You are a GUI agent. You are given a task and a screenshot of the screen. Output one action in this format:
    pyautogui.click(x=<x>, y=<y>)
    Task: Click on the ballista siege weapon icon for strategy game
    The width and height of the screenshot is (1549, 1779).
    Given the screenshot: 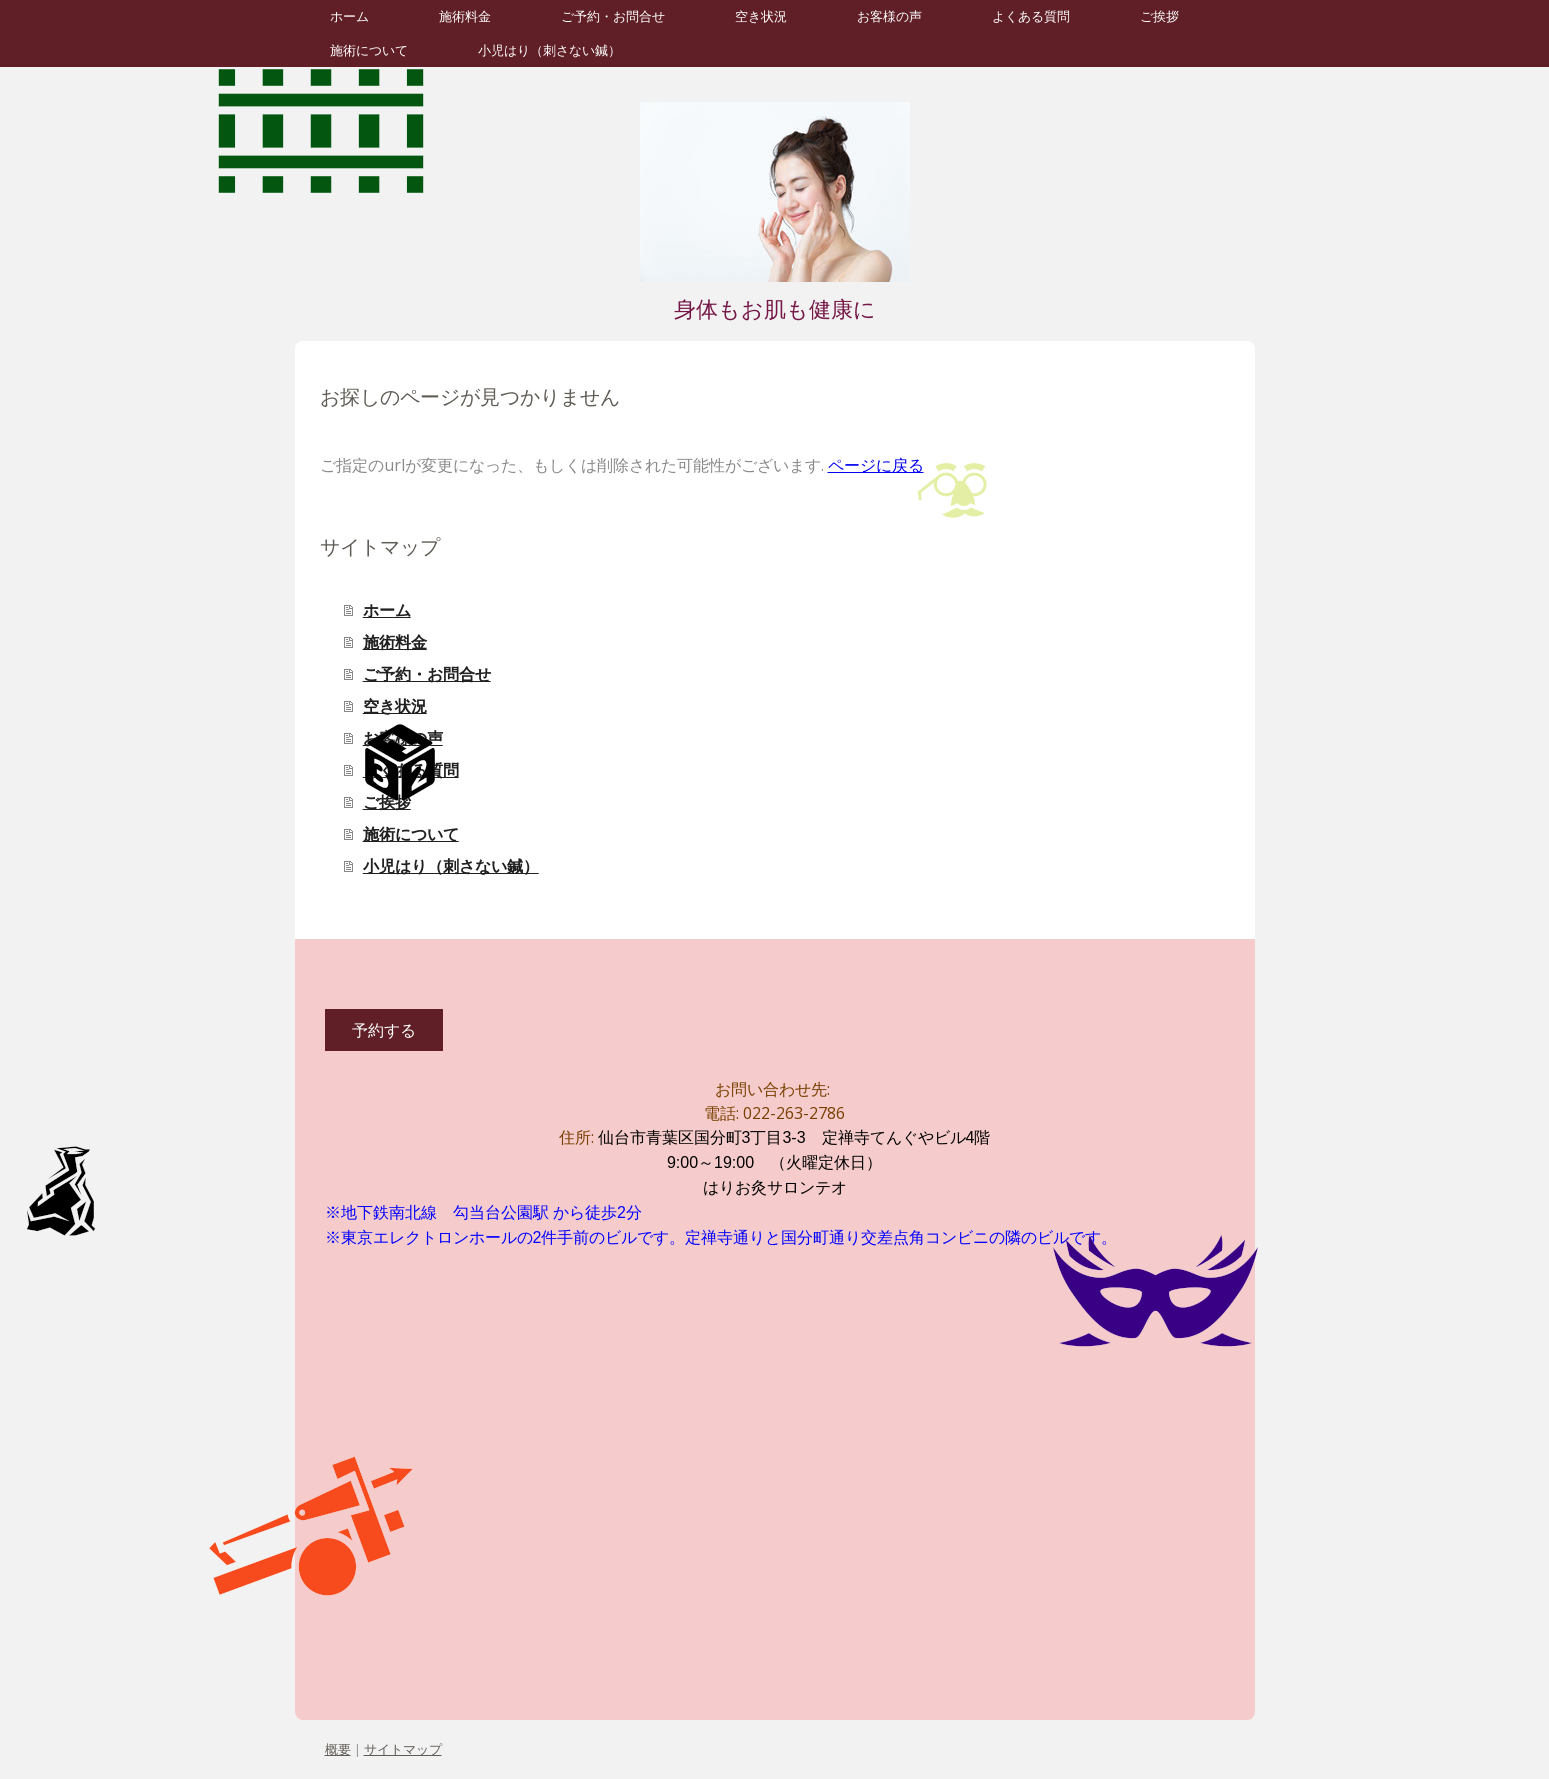 What is the action you would take?
    pyautogui.click(x=311, y=1526)
    